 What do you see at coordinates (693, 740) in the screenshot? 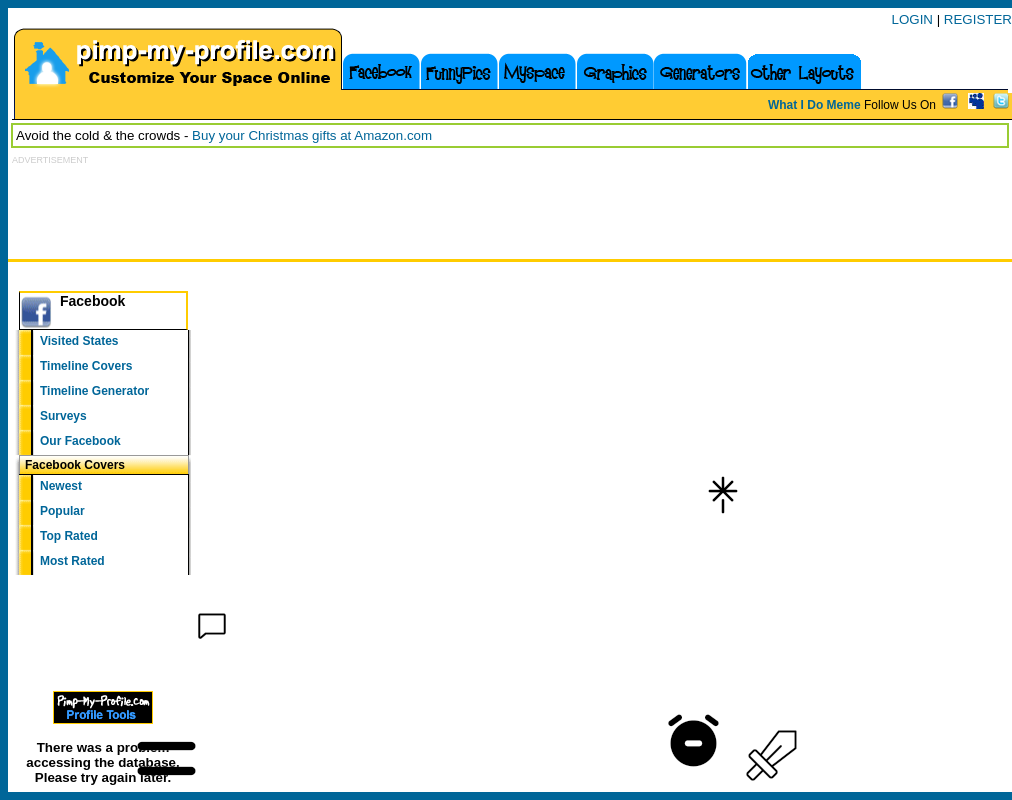
I see `remove or delete an alarm` at bounding box center [693, 740].